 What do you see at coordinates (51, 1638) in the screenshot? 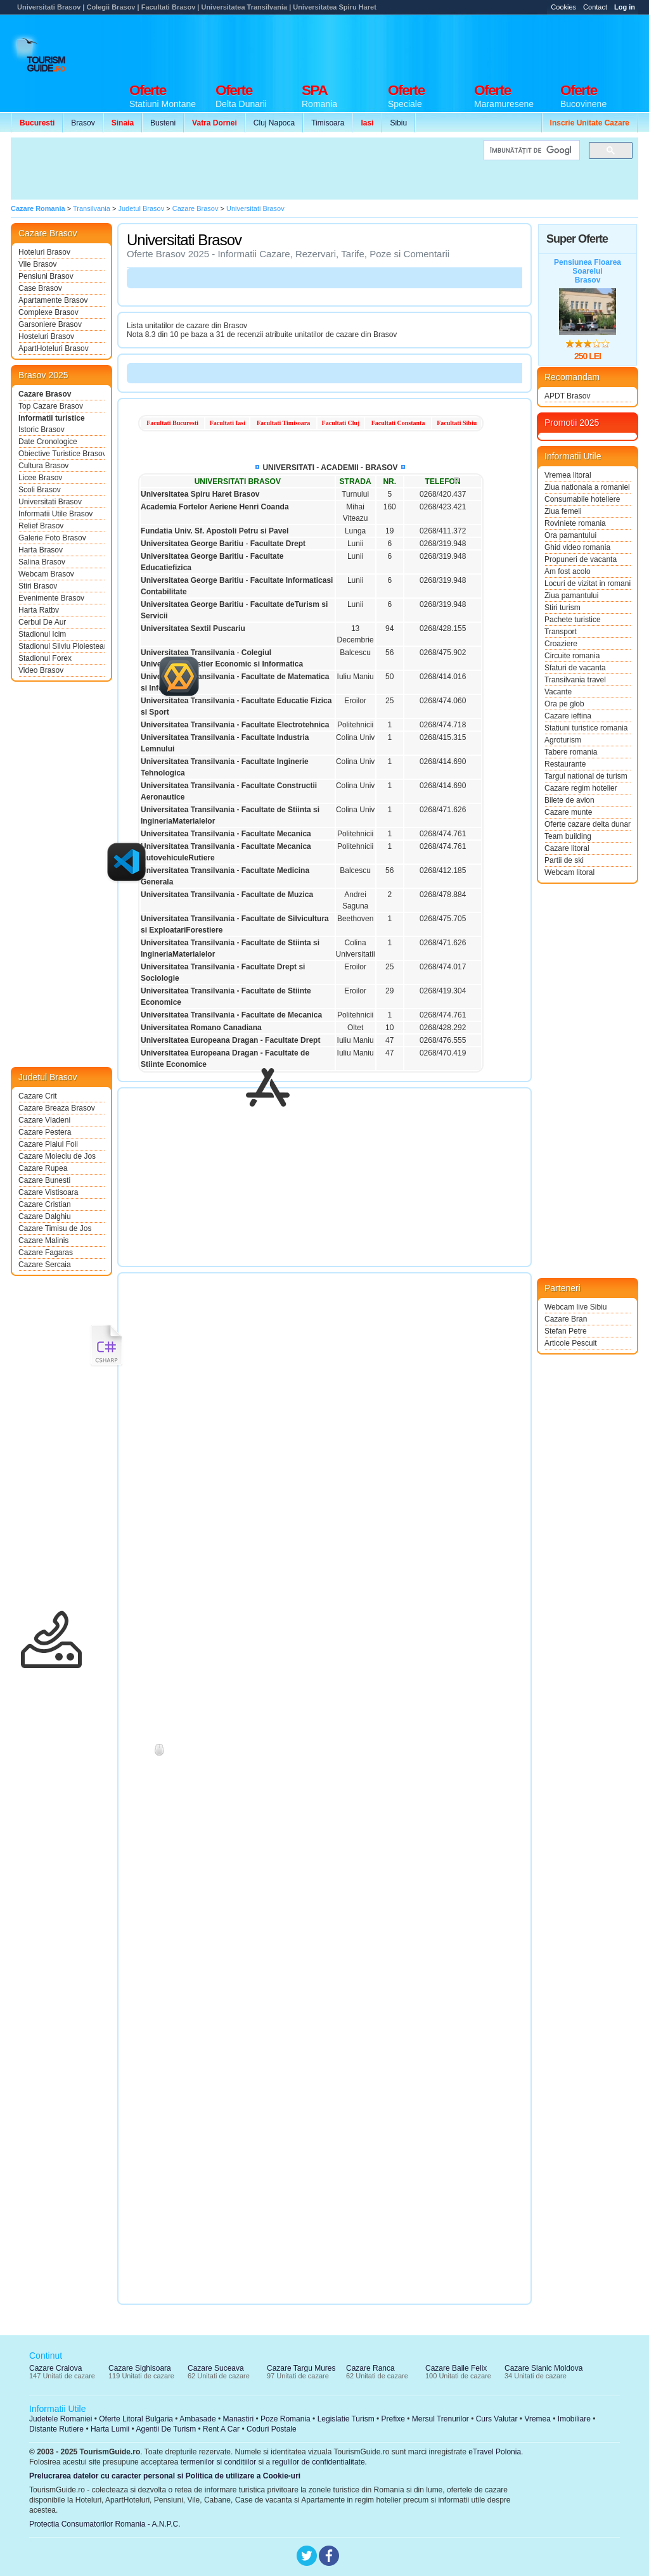
I see `indicates modem or dial-up connection status` at bounding box center [51, 1638].